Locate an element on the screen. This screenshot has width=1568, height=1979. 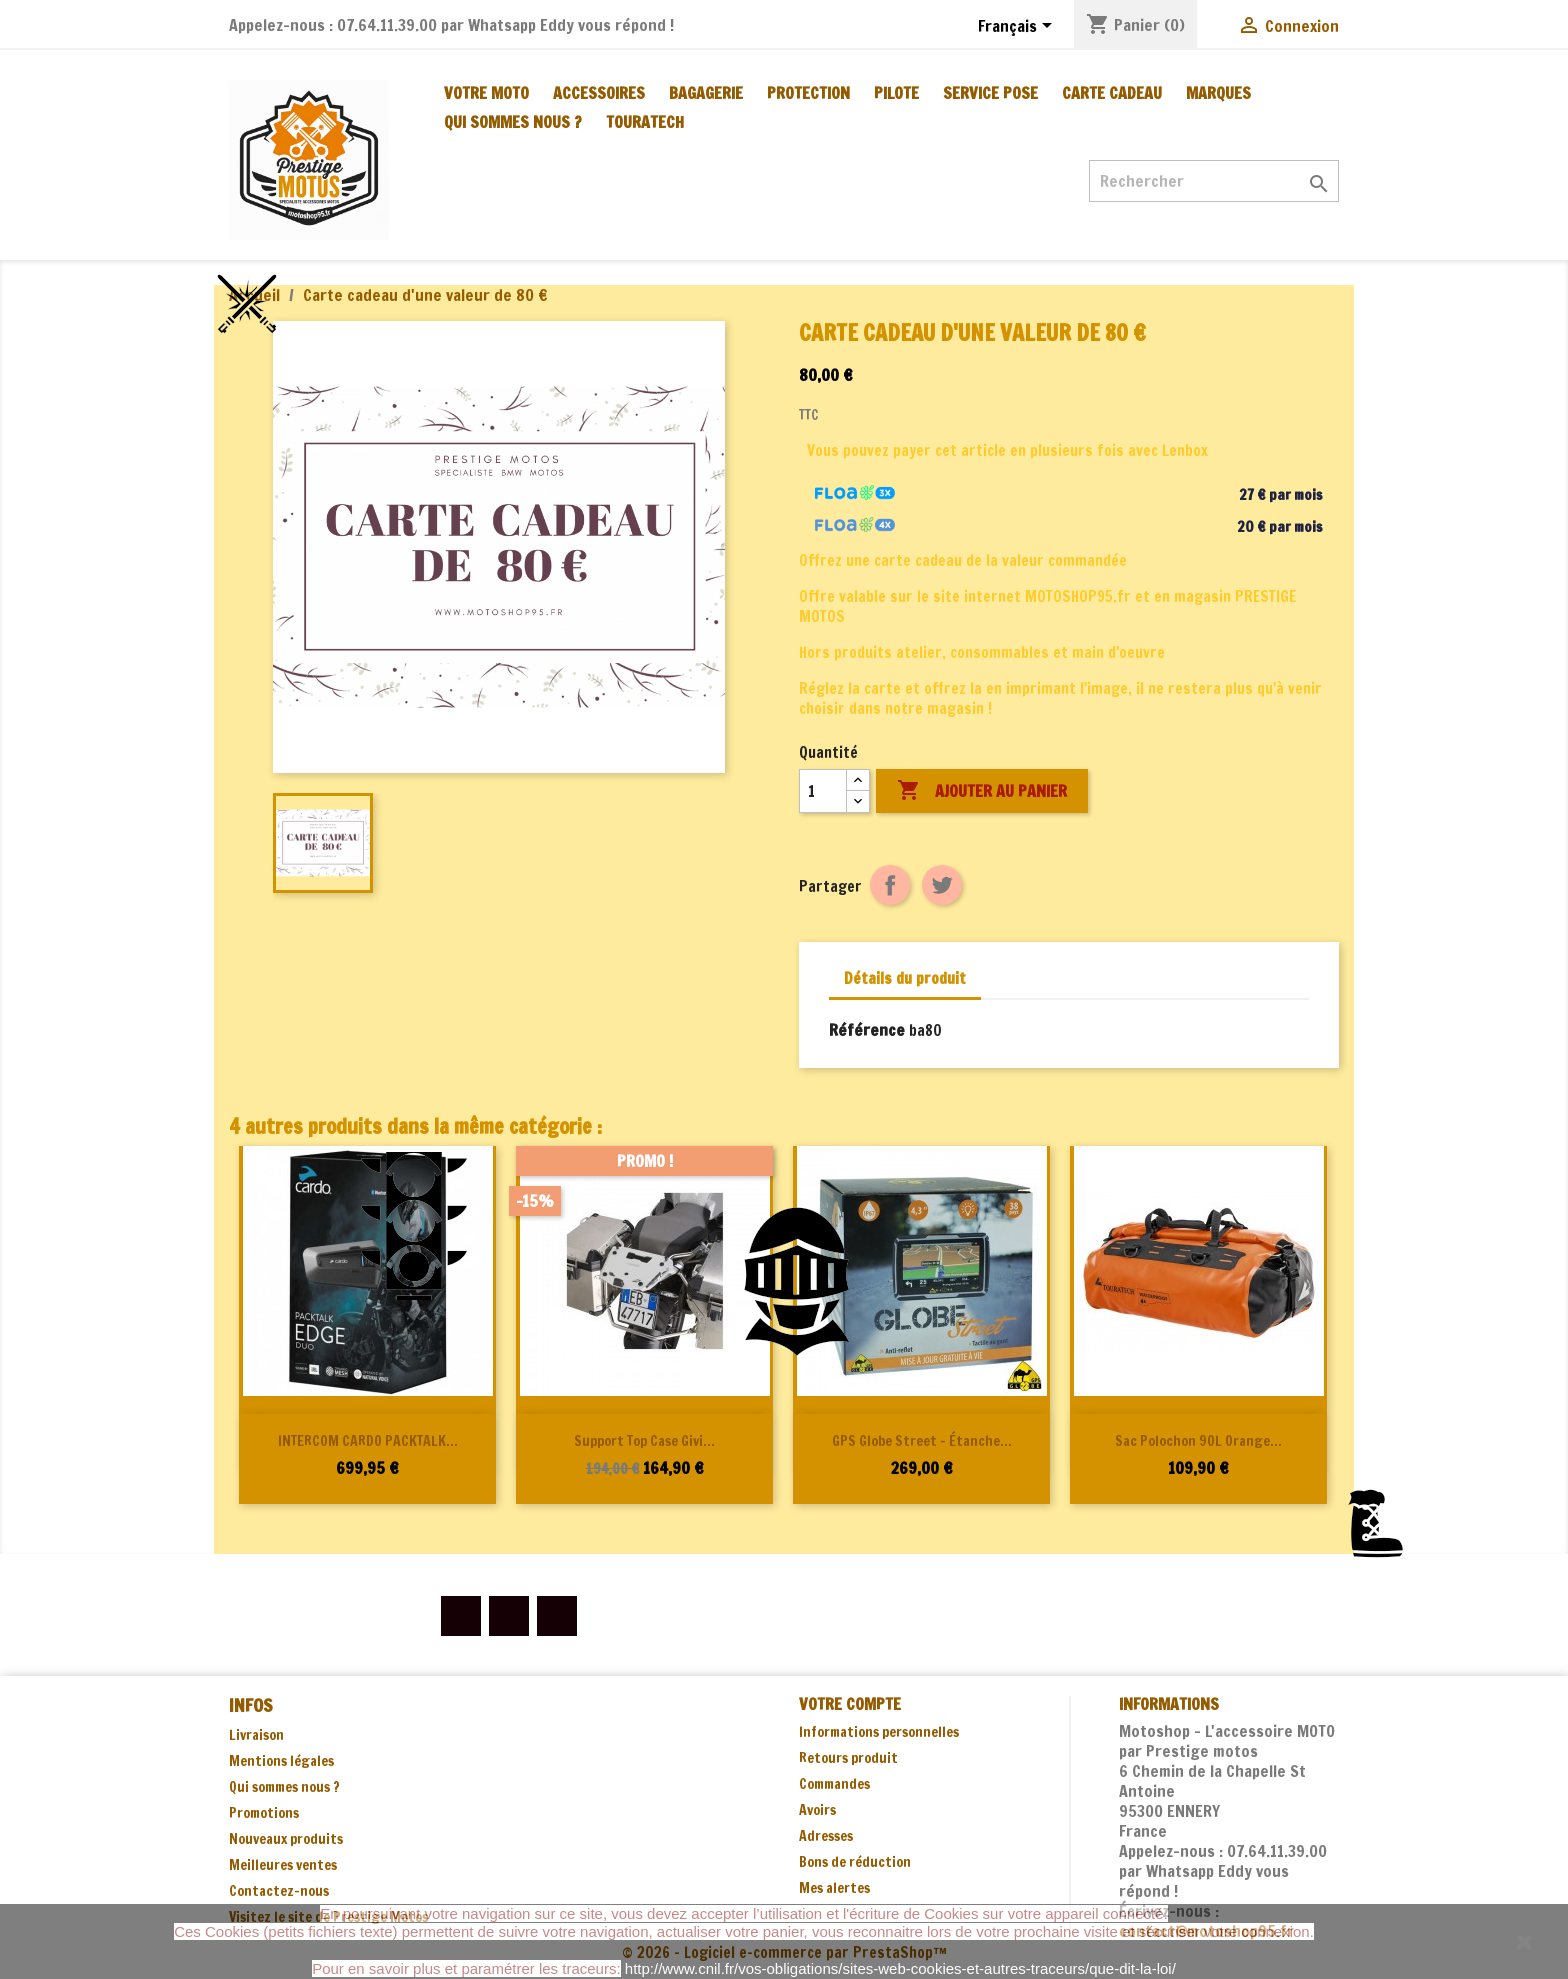
select winter boot equipment is located at coordinates (1375, 1523).